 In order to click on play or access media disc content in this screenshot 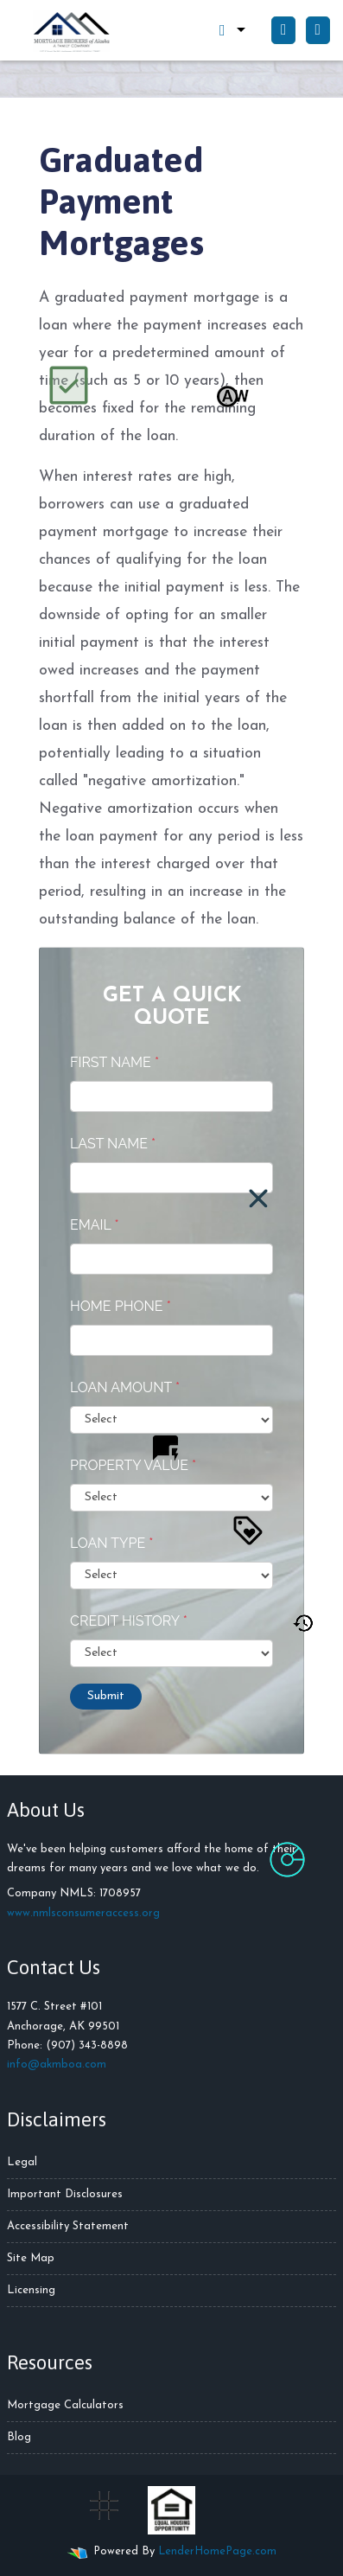, I will do `click(287, 1859)`.